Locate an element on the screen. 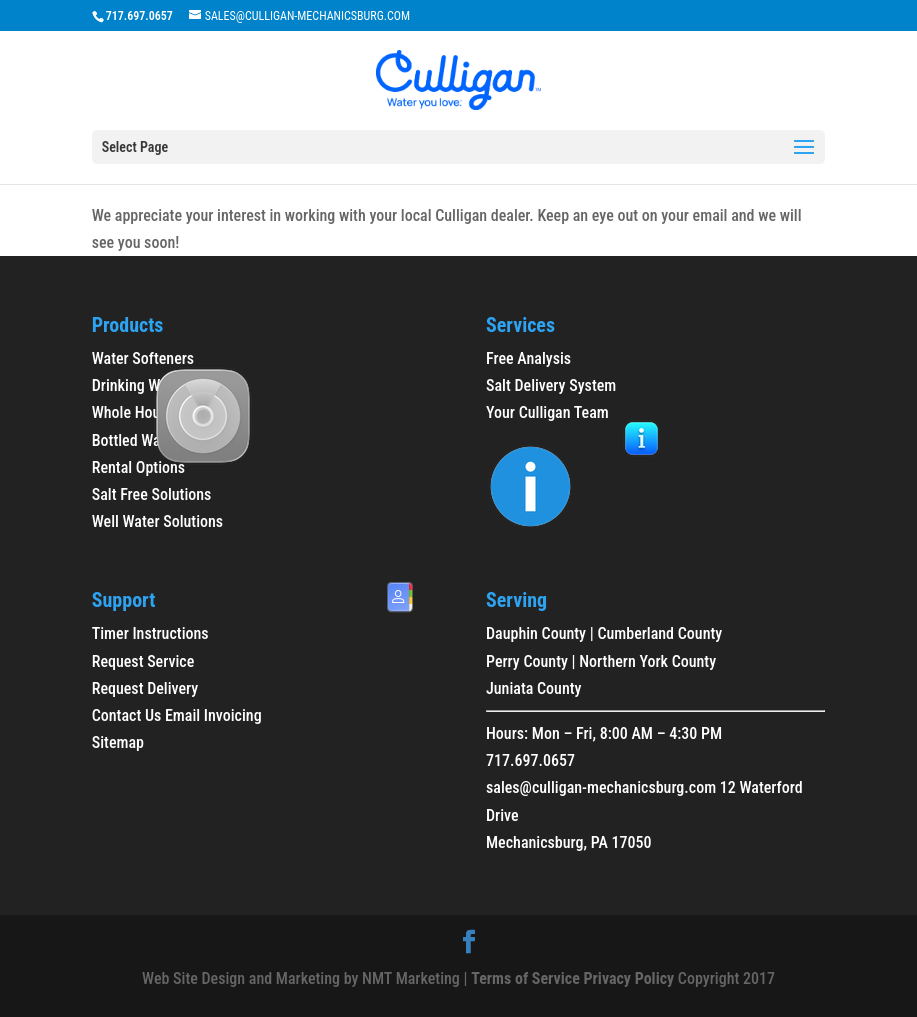 The width and height of the screenshot is (917, 1017). open the contacts app is located at coordinates (400, 597).